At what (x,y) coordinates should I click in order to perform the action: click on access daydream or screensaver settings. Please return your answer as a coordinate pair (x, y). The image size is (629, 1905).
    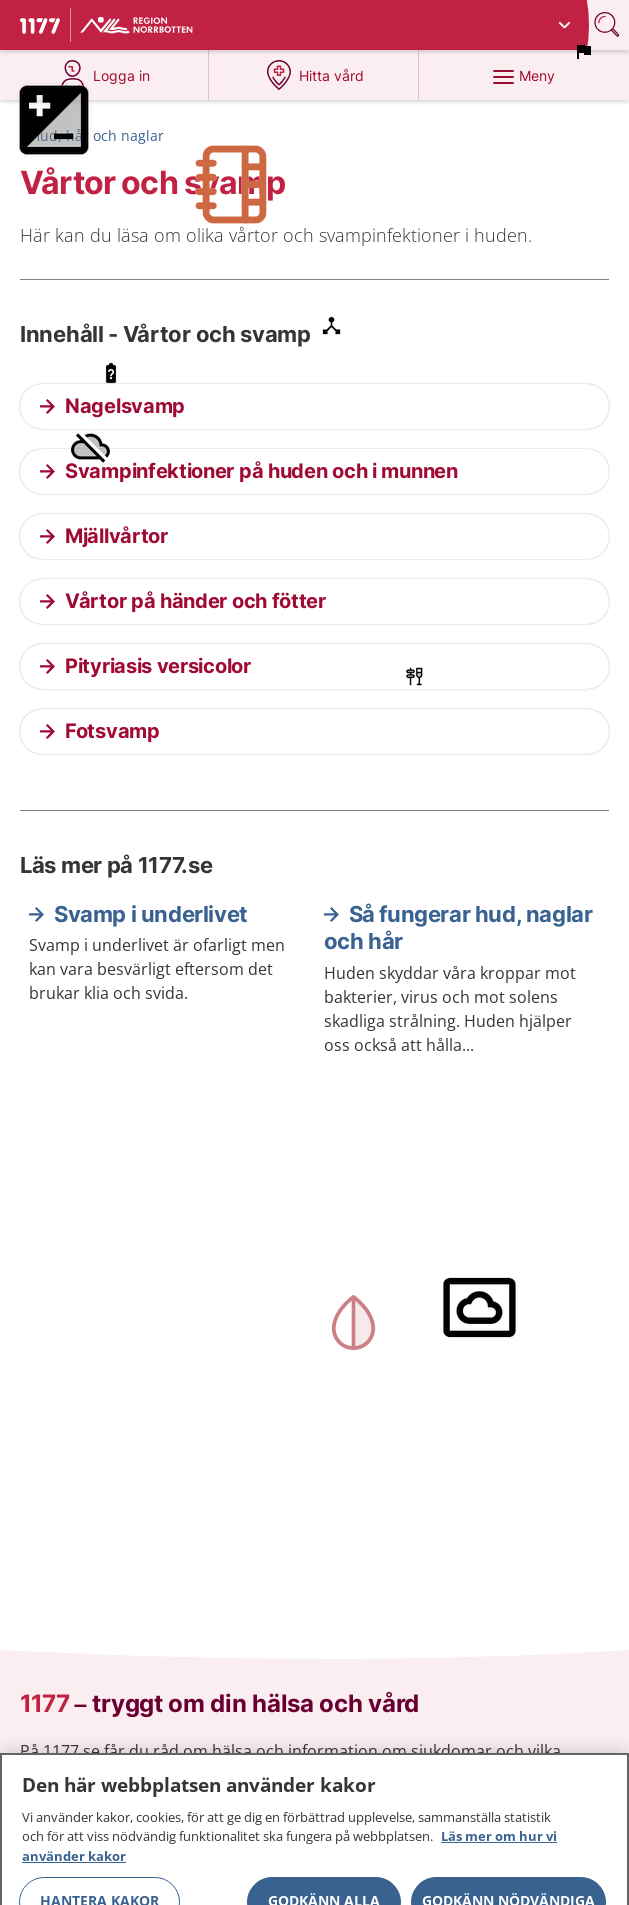
    Looking at the image, I should click on (479, 1307).